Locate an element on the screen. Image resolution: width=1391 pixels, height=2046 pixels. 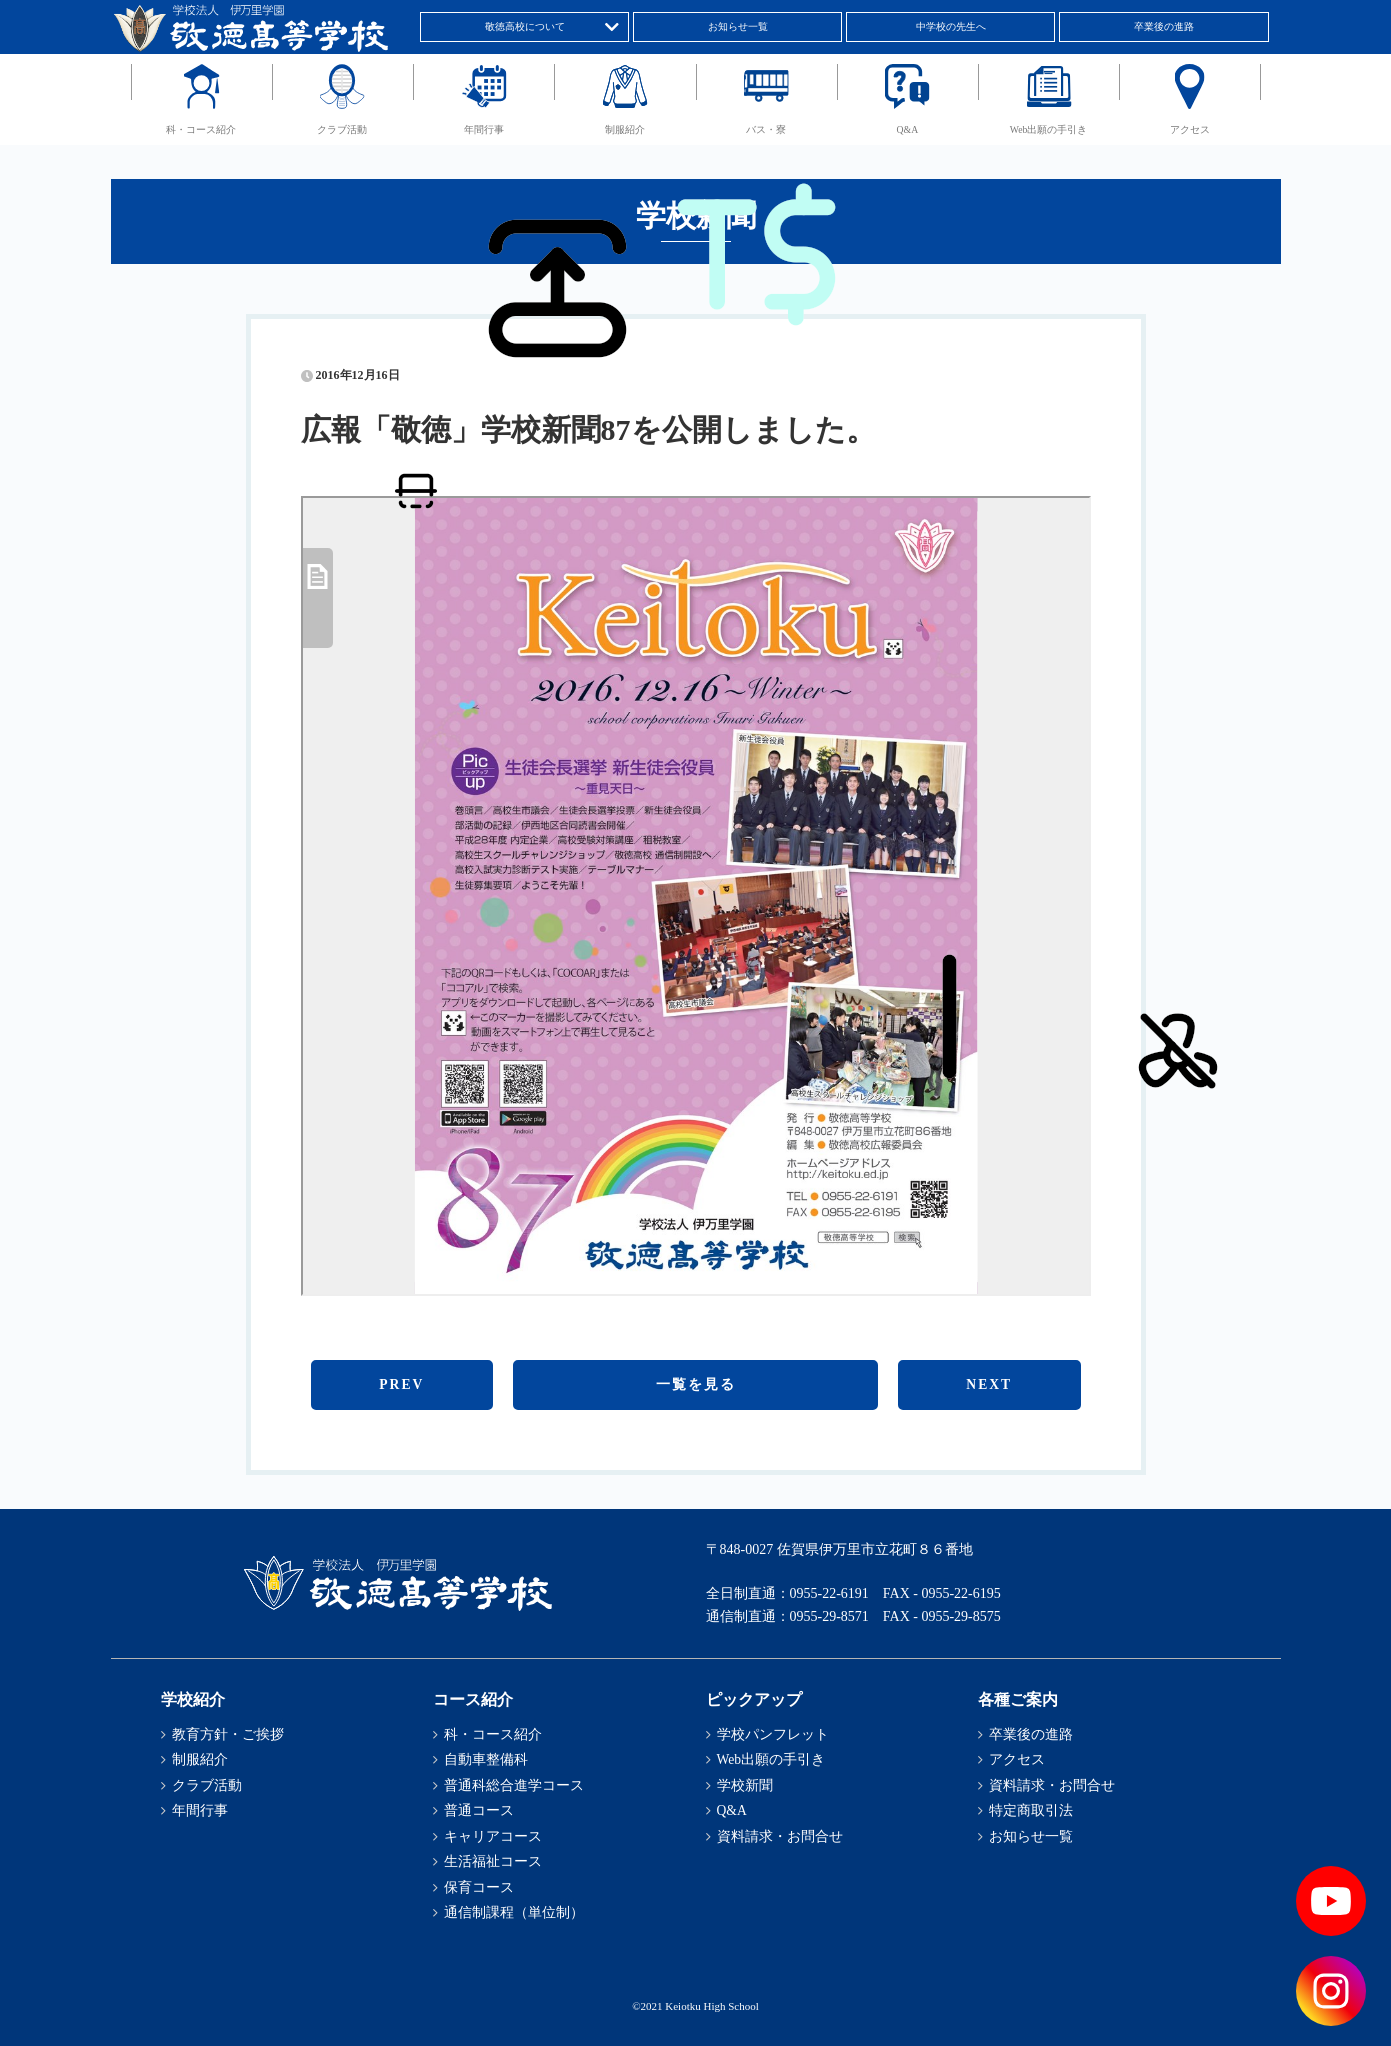
disable propeller or fan function is located at coordinates (1178, 1051).